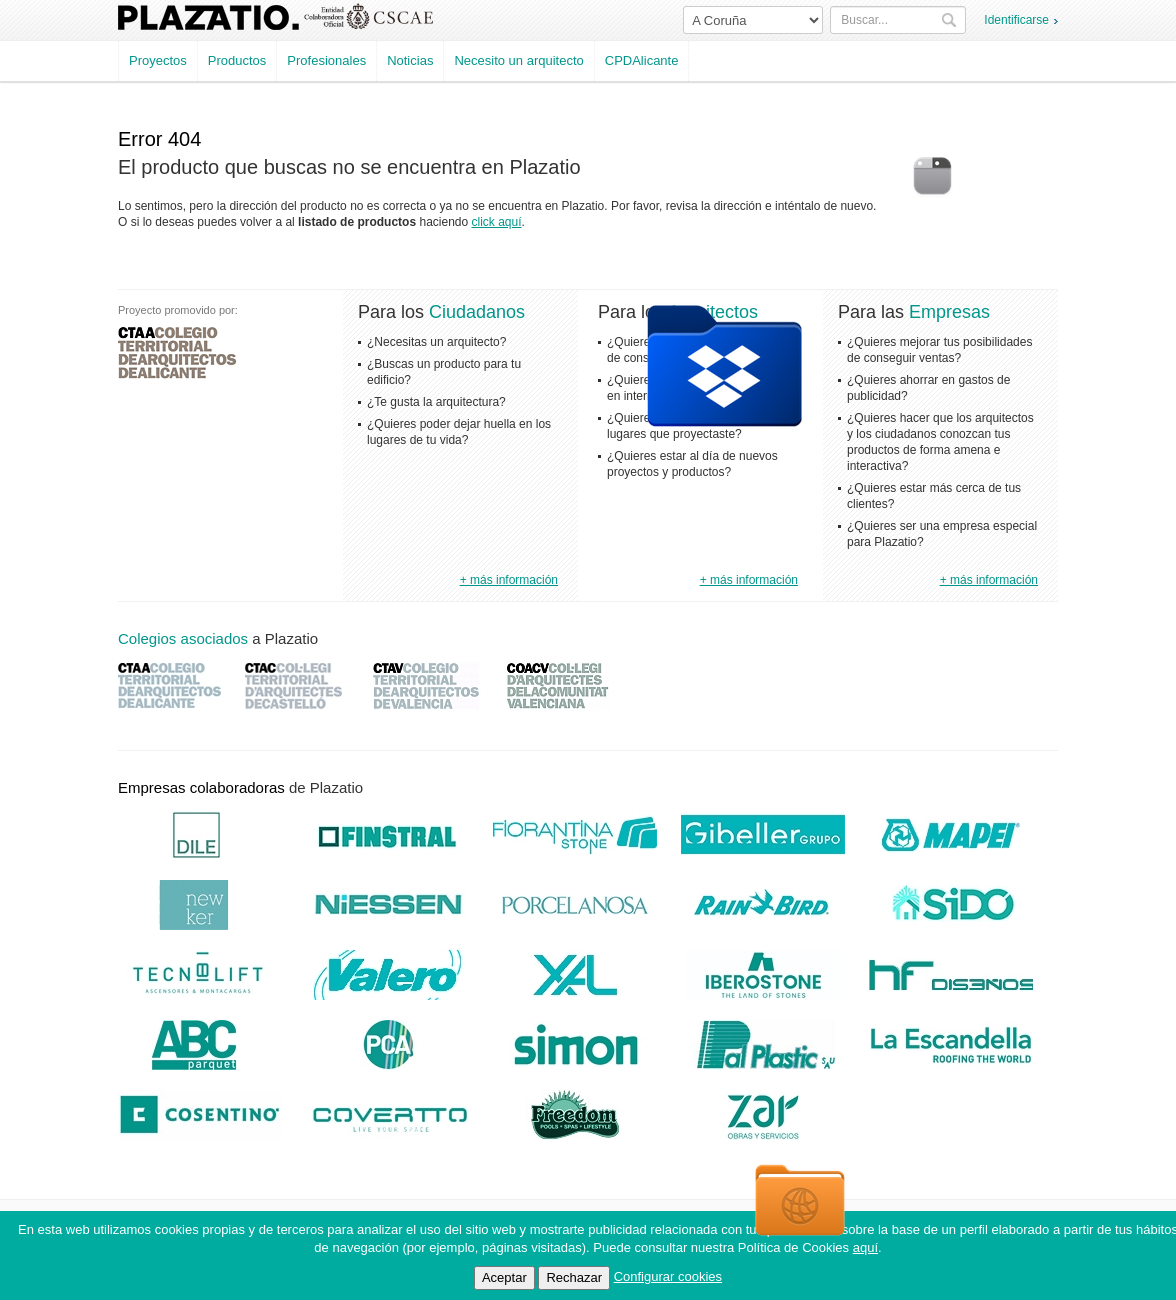 The width and height of the screenshot is (1176, 1300). I want to click on open folder containing html or web files, so click(800, 1200).